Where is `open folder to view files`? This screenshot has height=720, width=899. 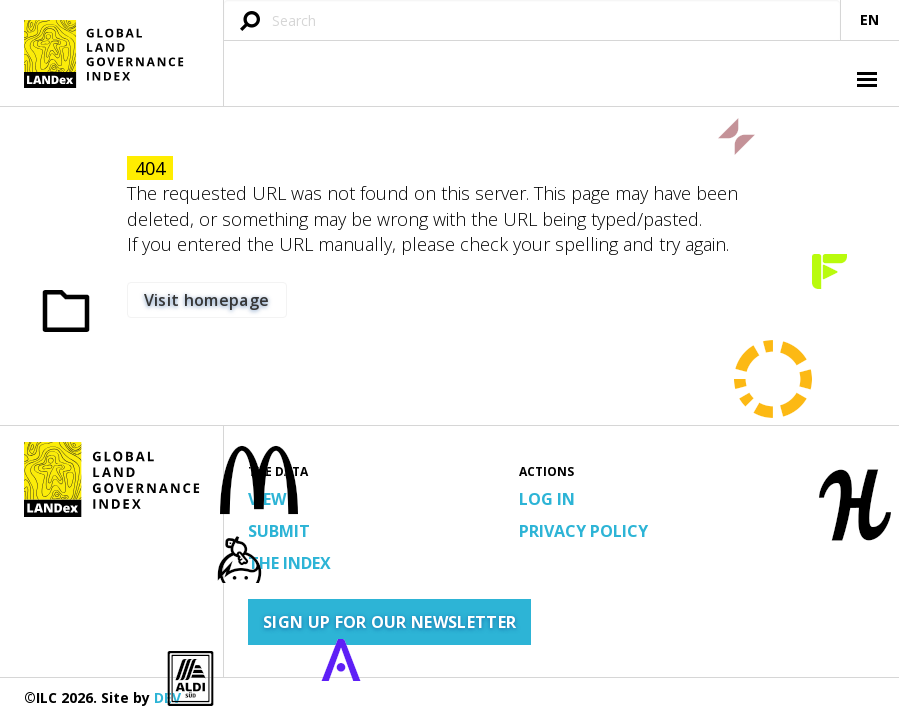 open folder to view files is located at coordinates (66, 311).